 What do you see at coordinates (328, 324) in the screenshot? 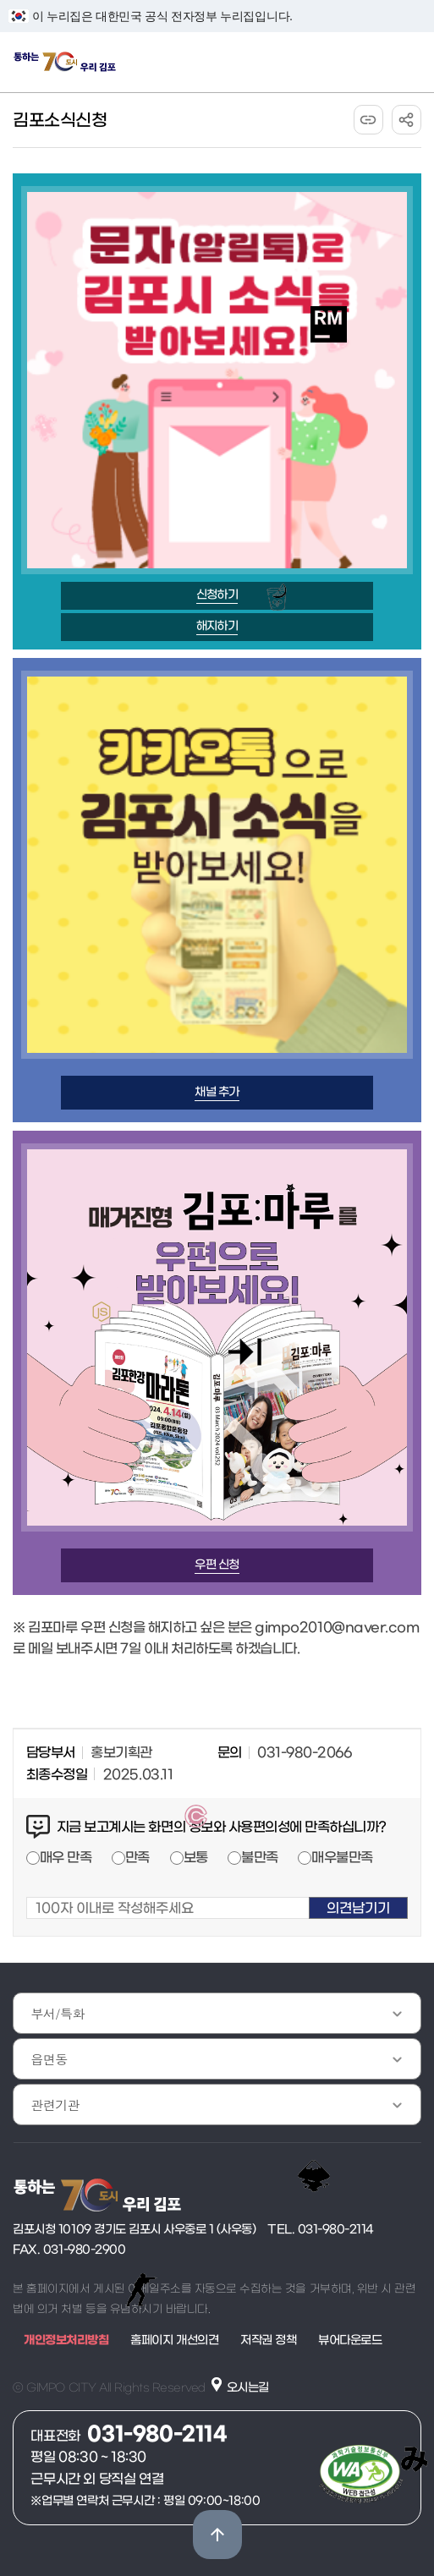
I see `open RubyMine IDE` at bounding box center [328, 324].